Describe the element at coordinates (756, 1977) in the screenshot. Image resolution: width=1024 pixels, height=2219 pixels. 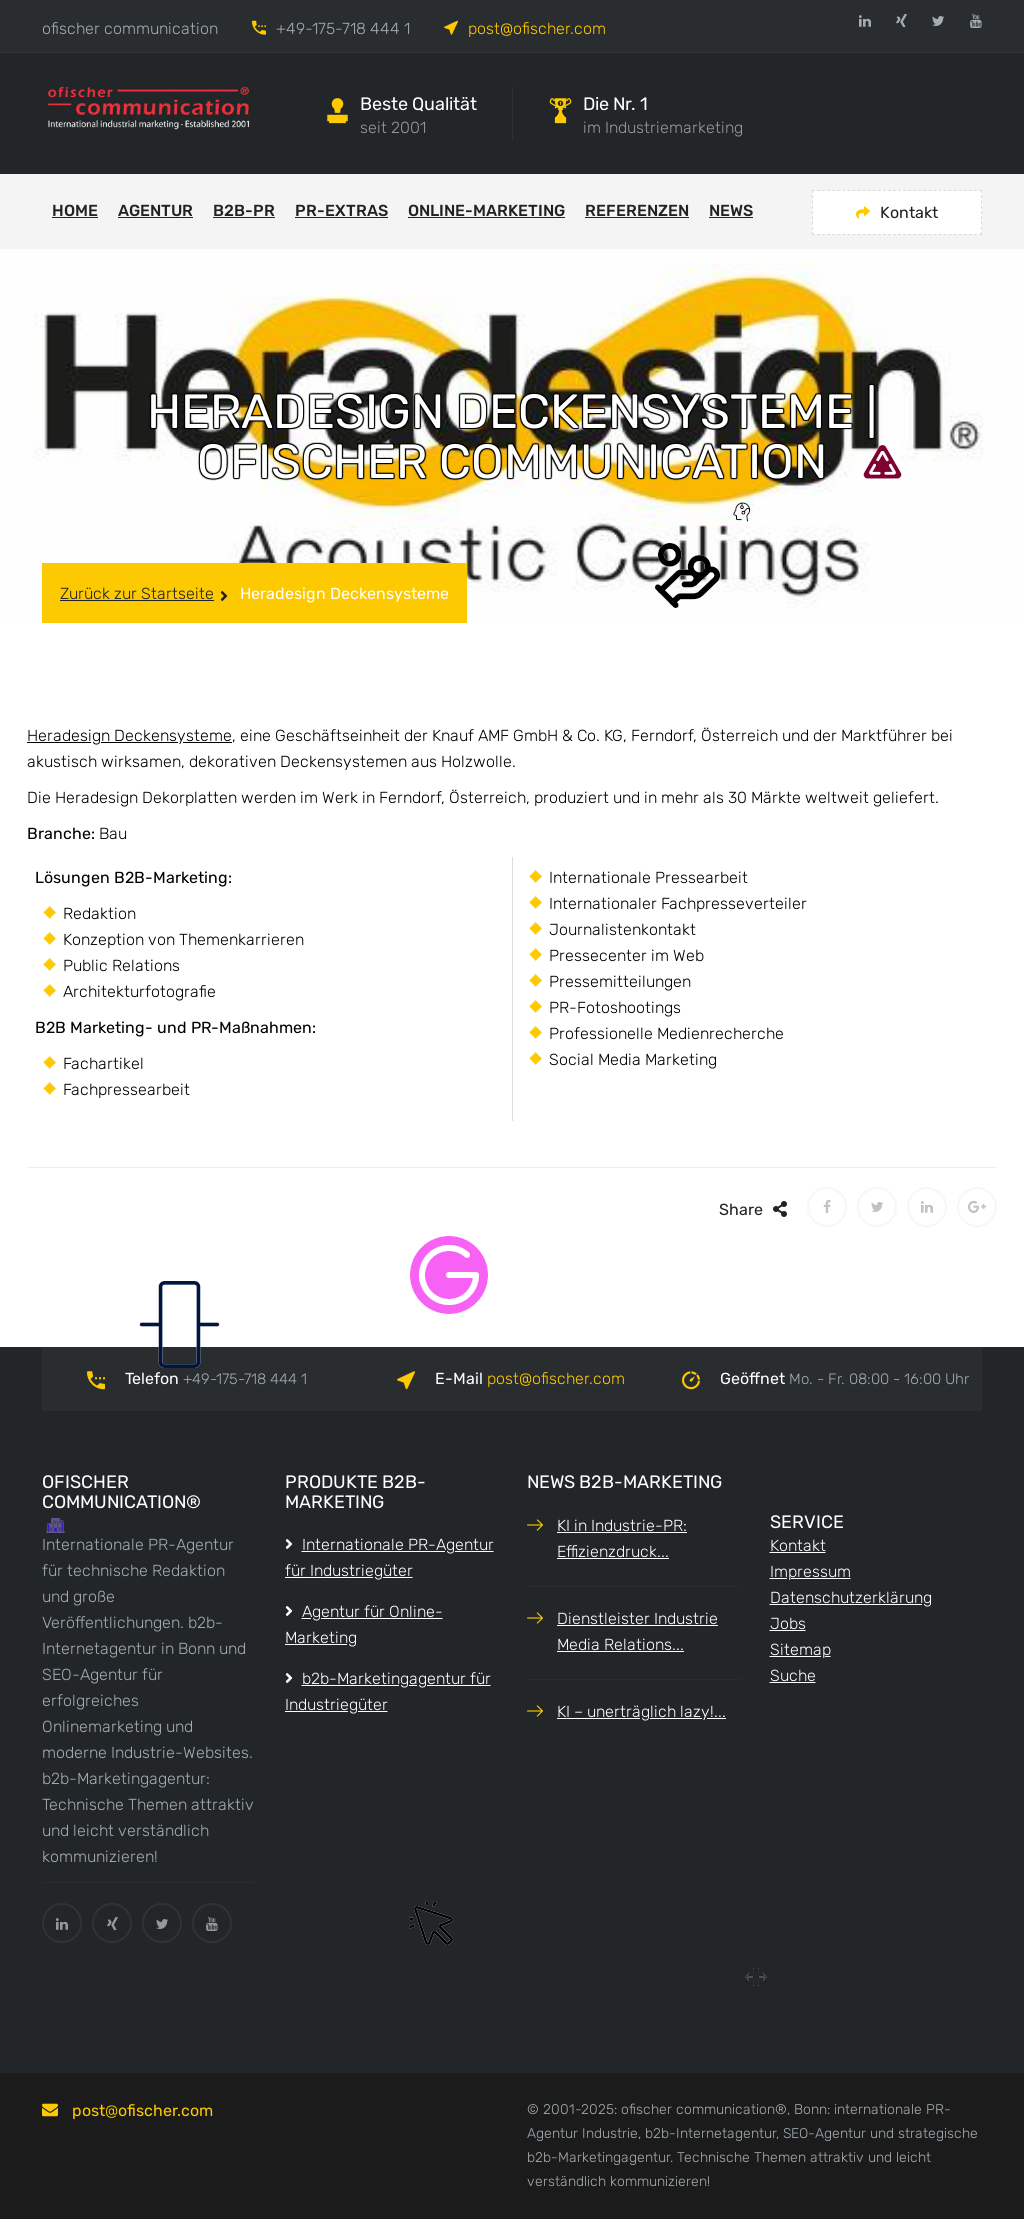
I see `split view horizontally` at that location.